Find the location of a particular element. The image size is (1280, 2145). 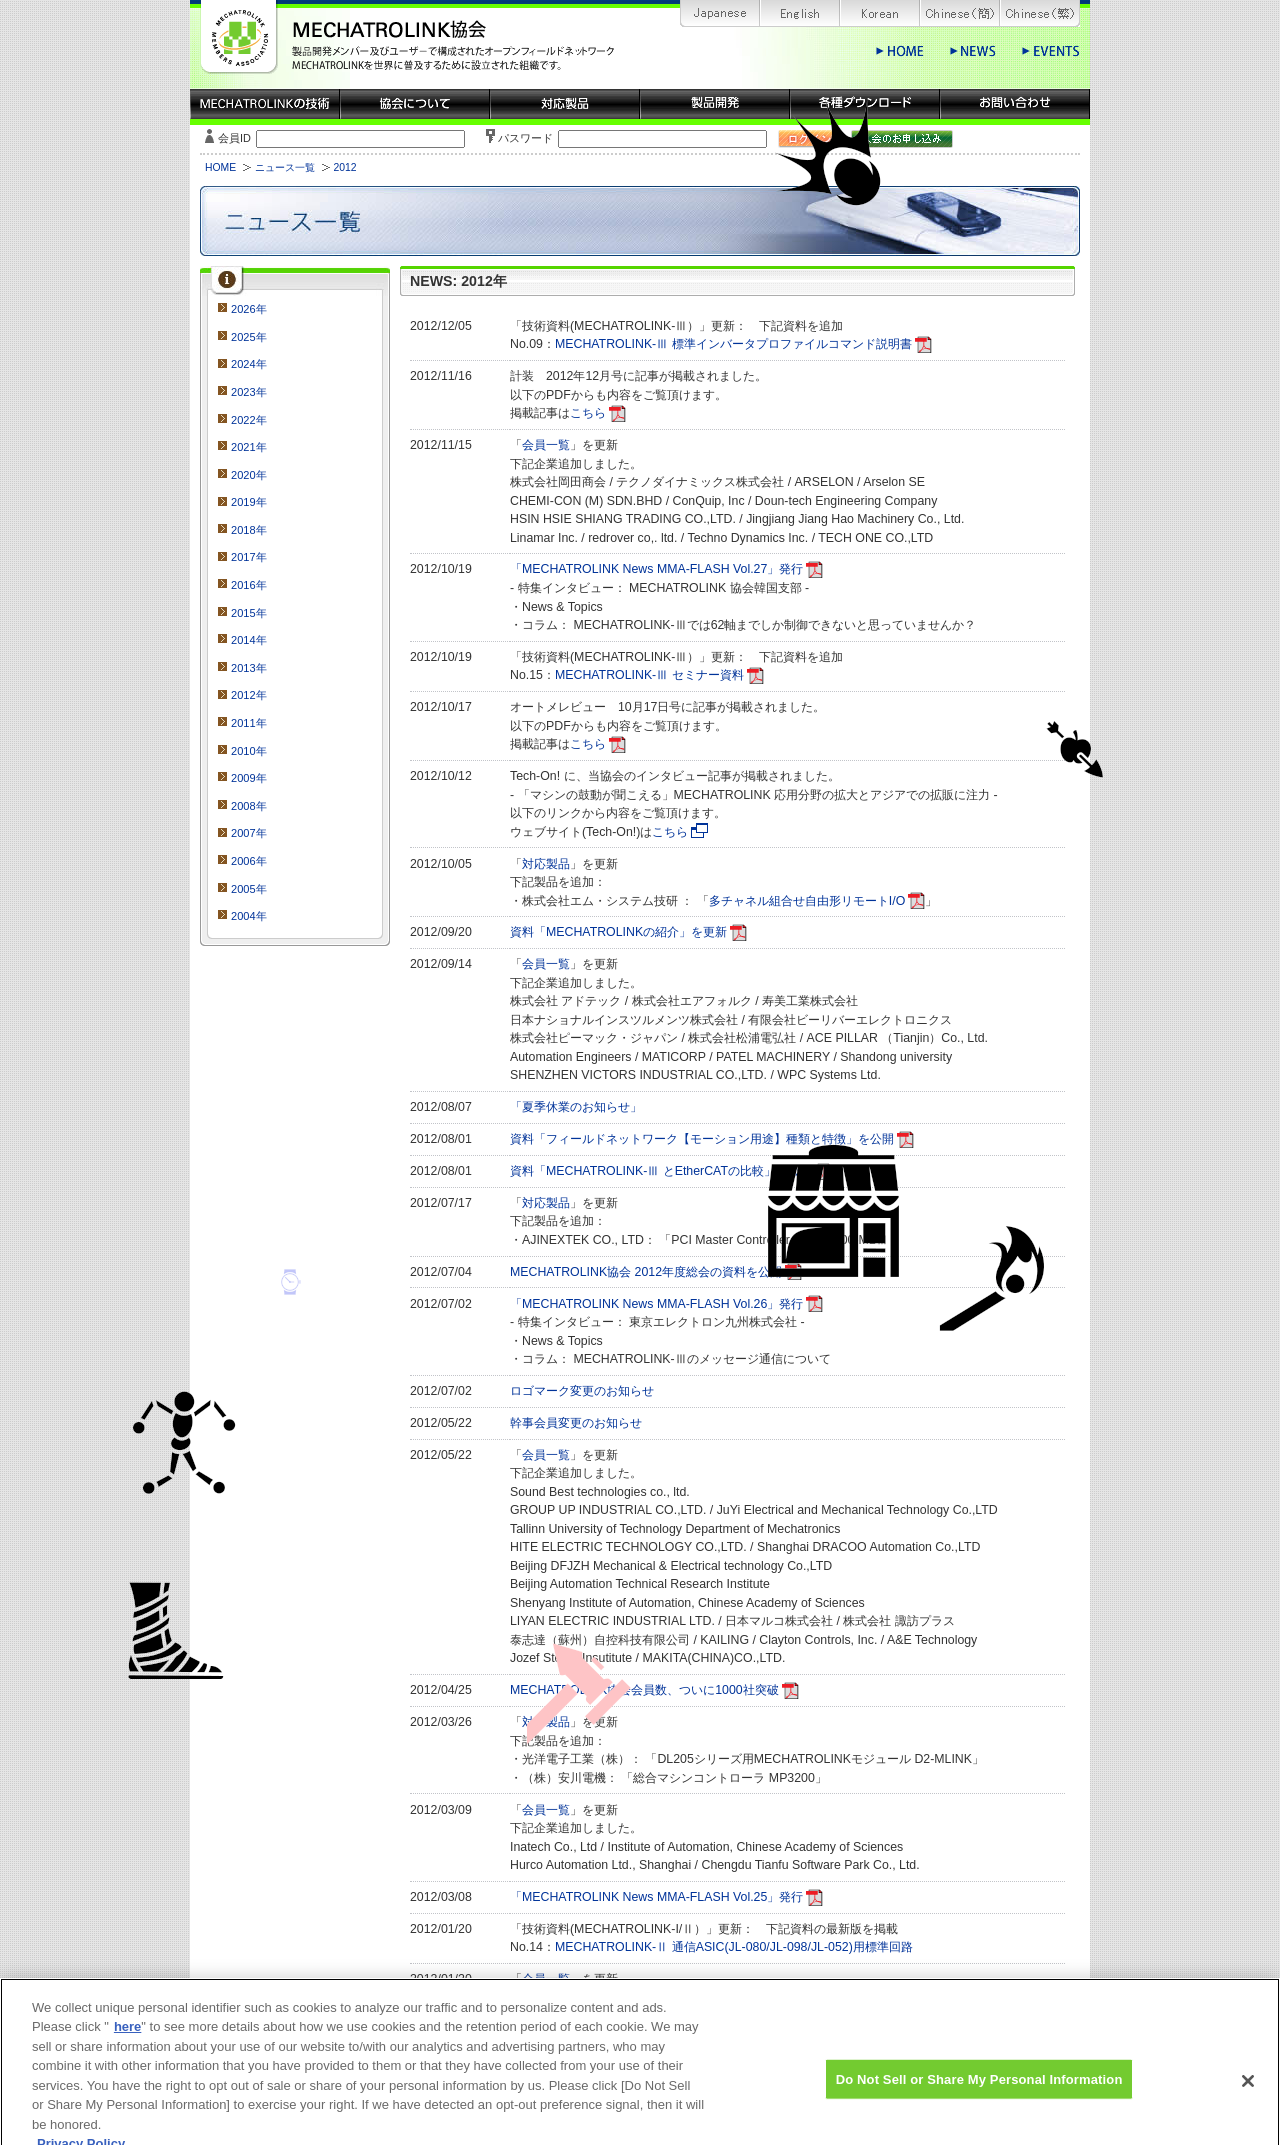

hypersonic melon power-up or special ability is located at coordinates (827, 151).